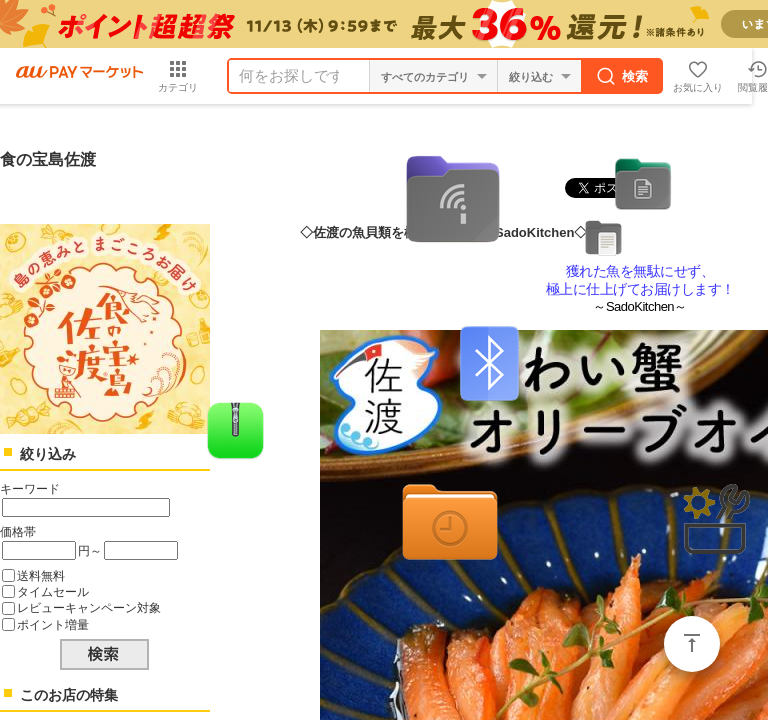  Describe the element at coordinates (453, 199) in the screenshot. I see `open insync cloud sync folder` at that location.